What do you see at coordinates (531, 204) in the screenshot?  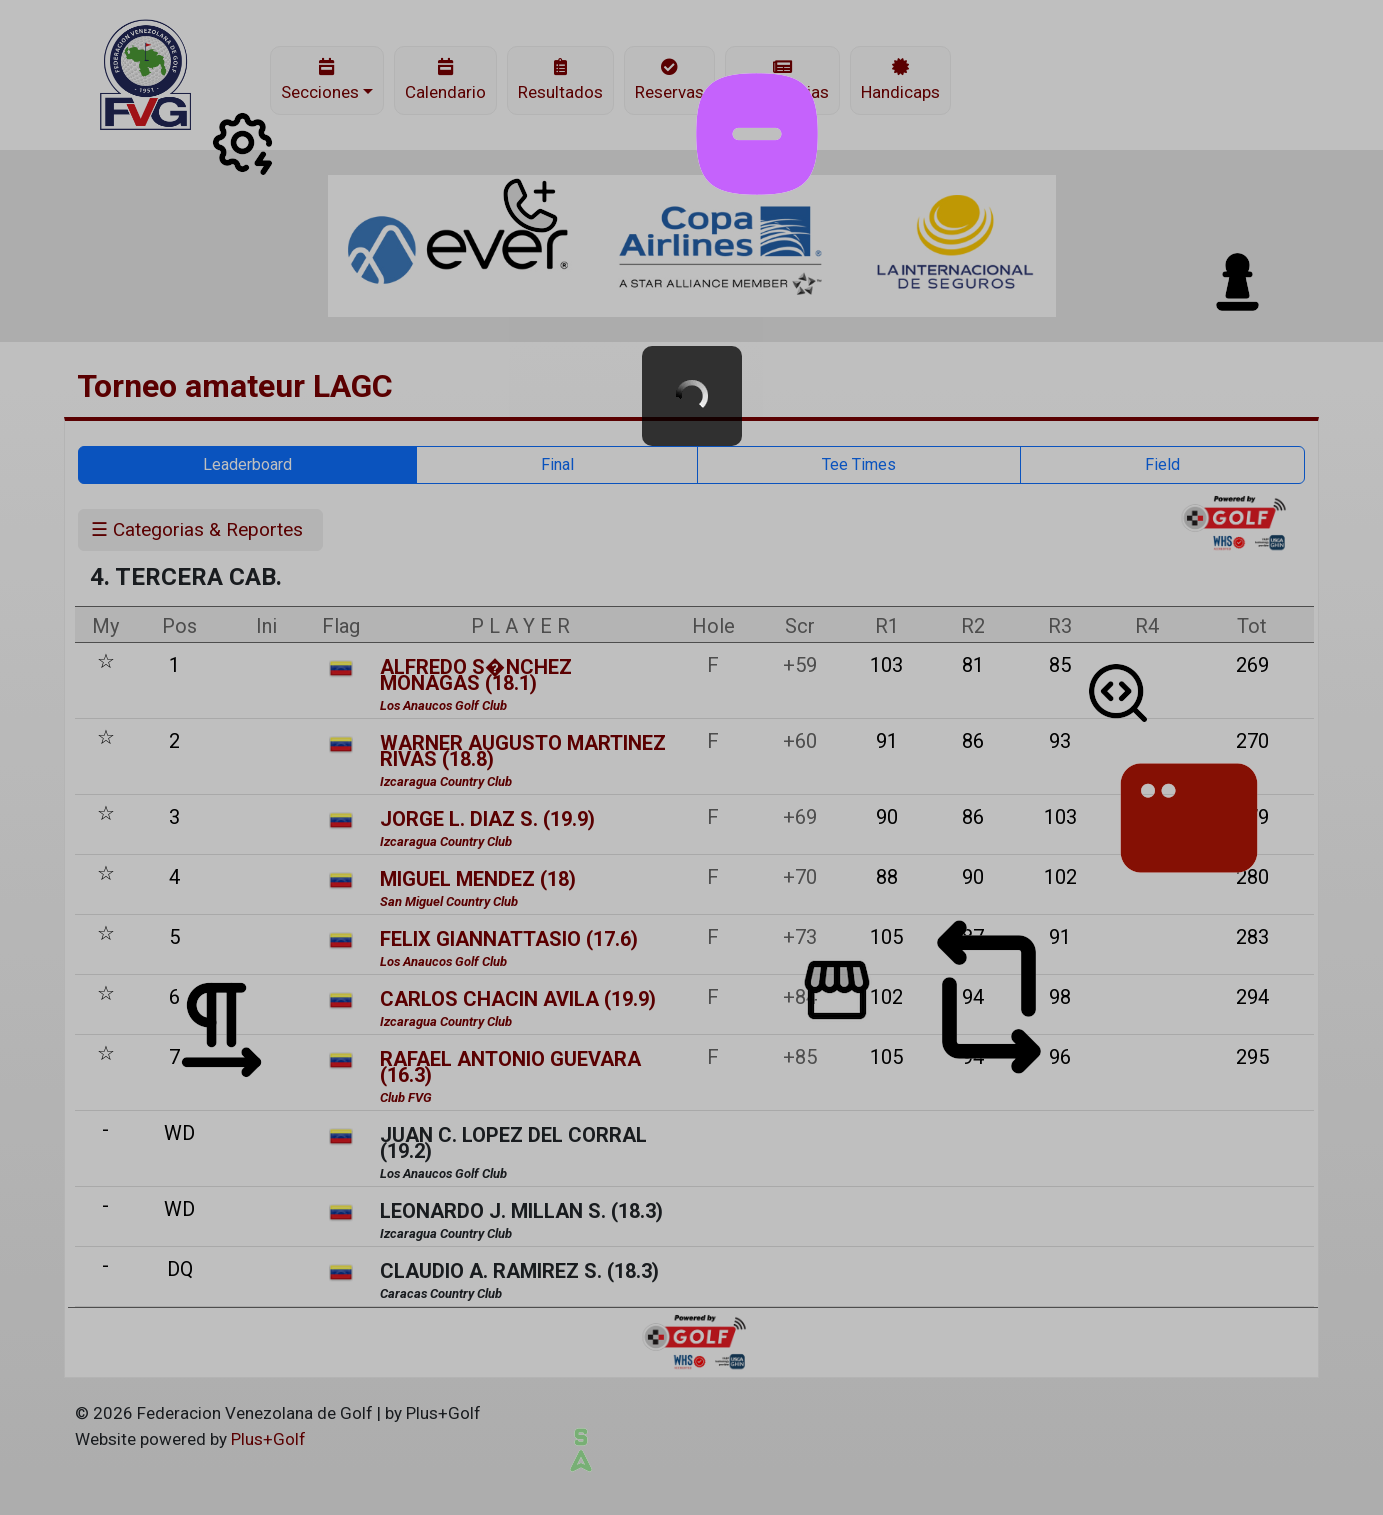 I see `add a new contact` at bounding box center [531, 204].